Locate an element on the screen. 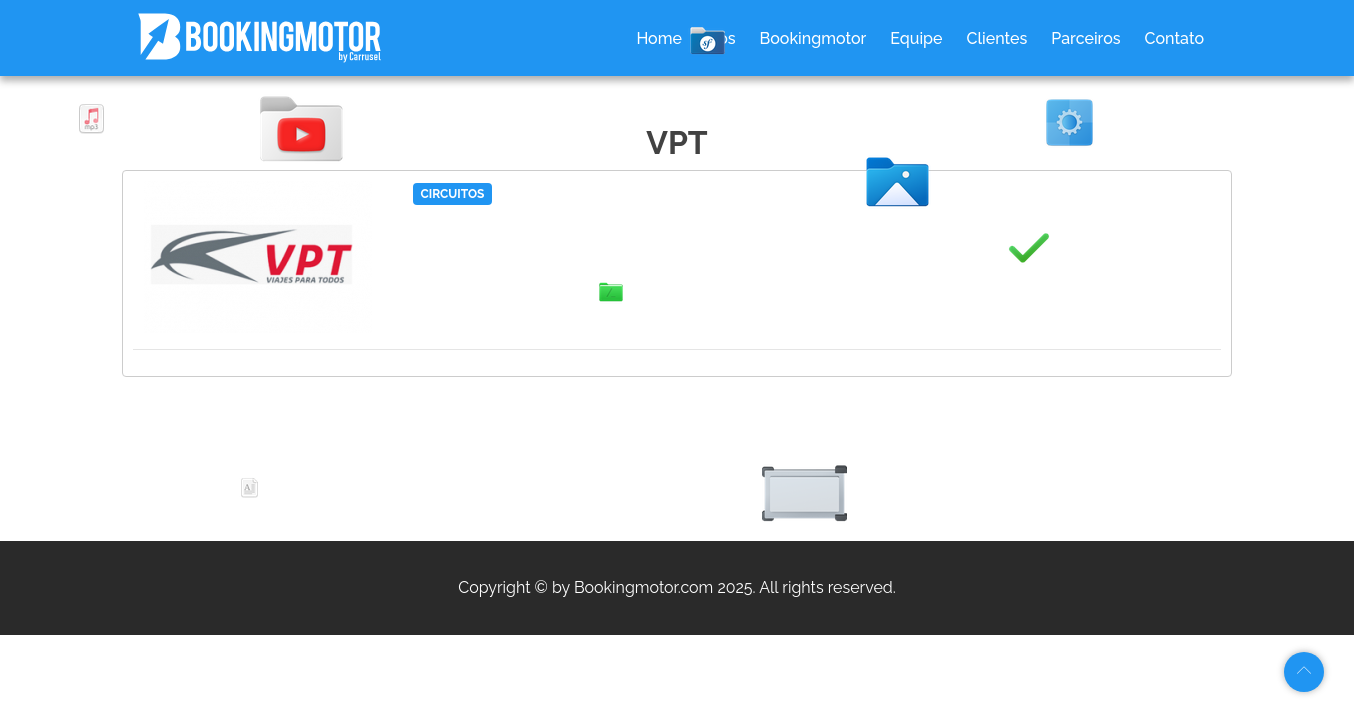 The height and width of the screenshot is (720, 1354). configure default applications for your system is located at coordinates (1069, 122).